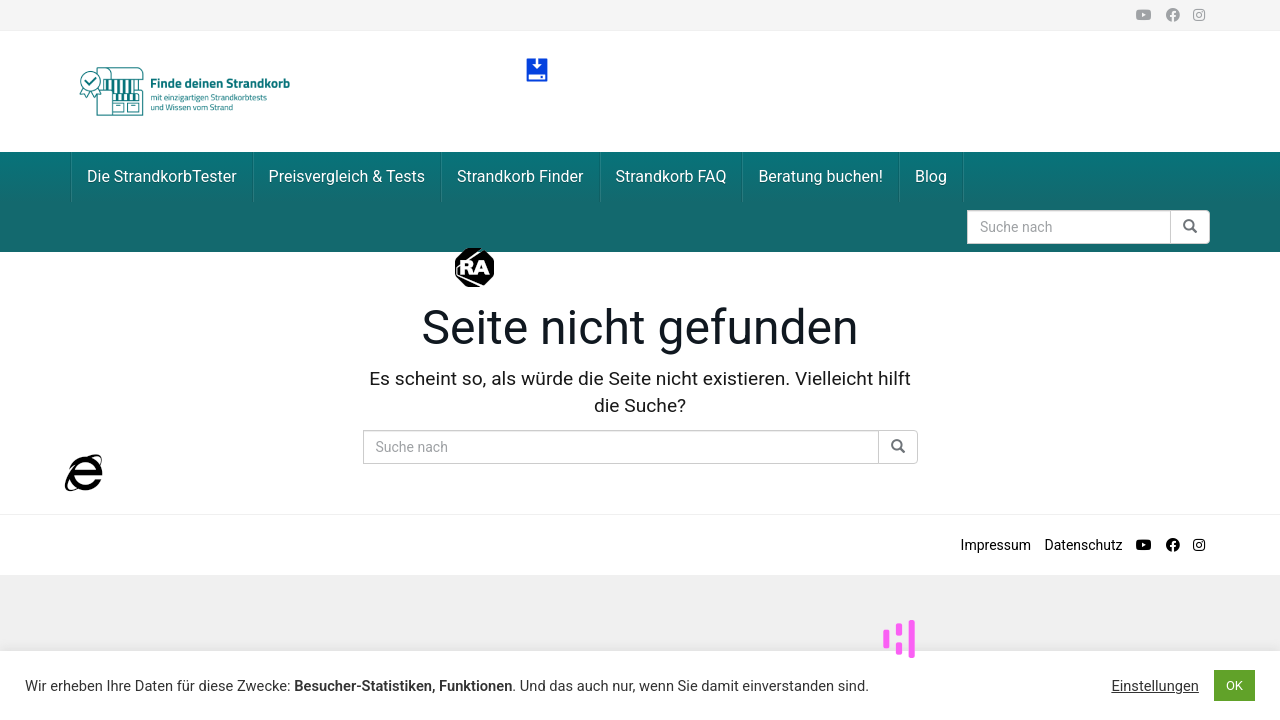 The width and height of the screenshot is (1280, 720). I want to click on open hyperskill learning platform, so click(899, 639).